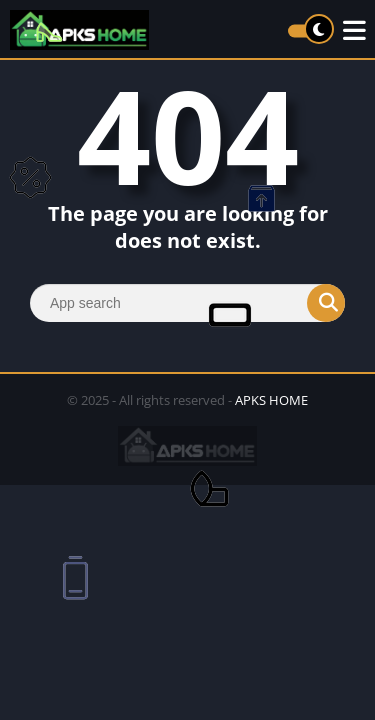  I want to click on crop image to 7:5 aspect ratio, so click(230, 315).